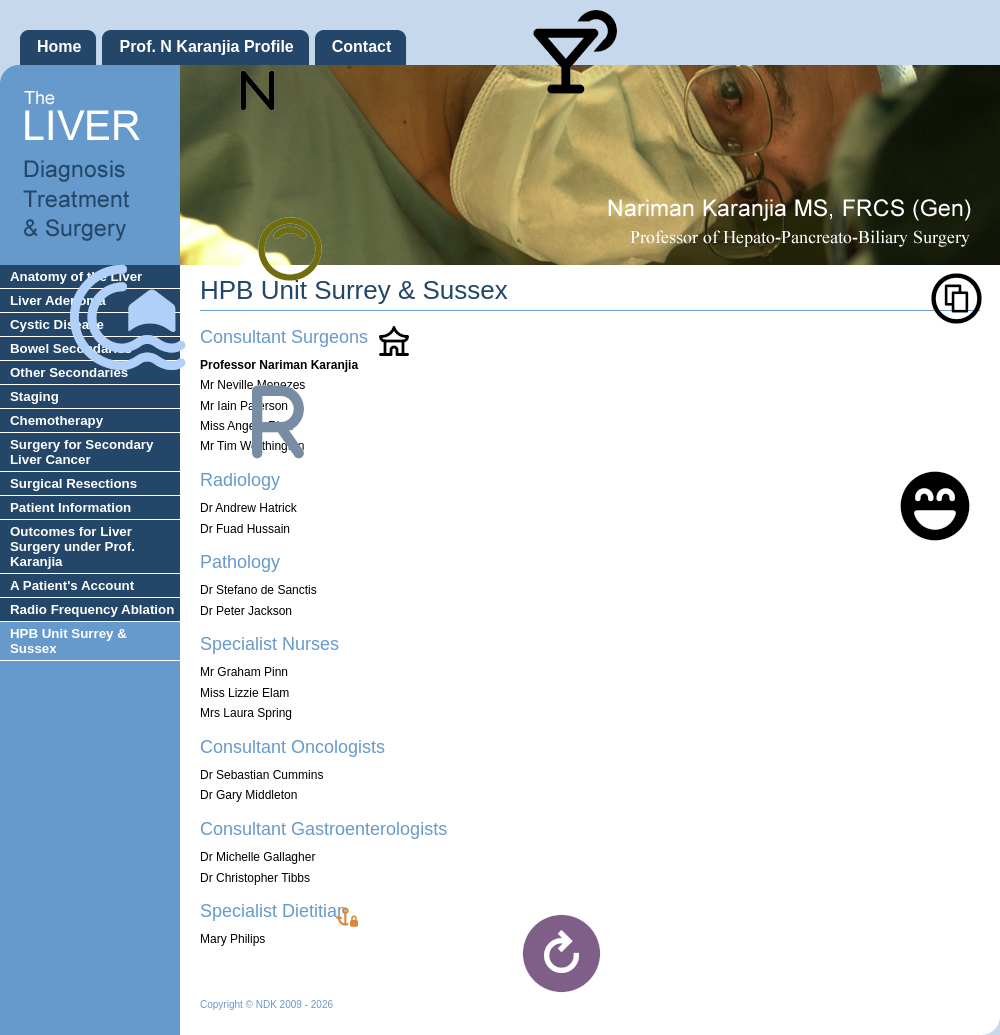 This screenshot has width=1000, height=1035. I want to click on indicates tsunami or flood warning for residential area, so click(128, 317).